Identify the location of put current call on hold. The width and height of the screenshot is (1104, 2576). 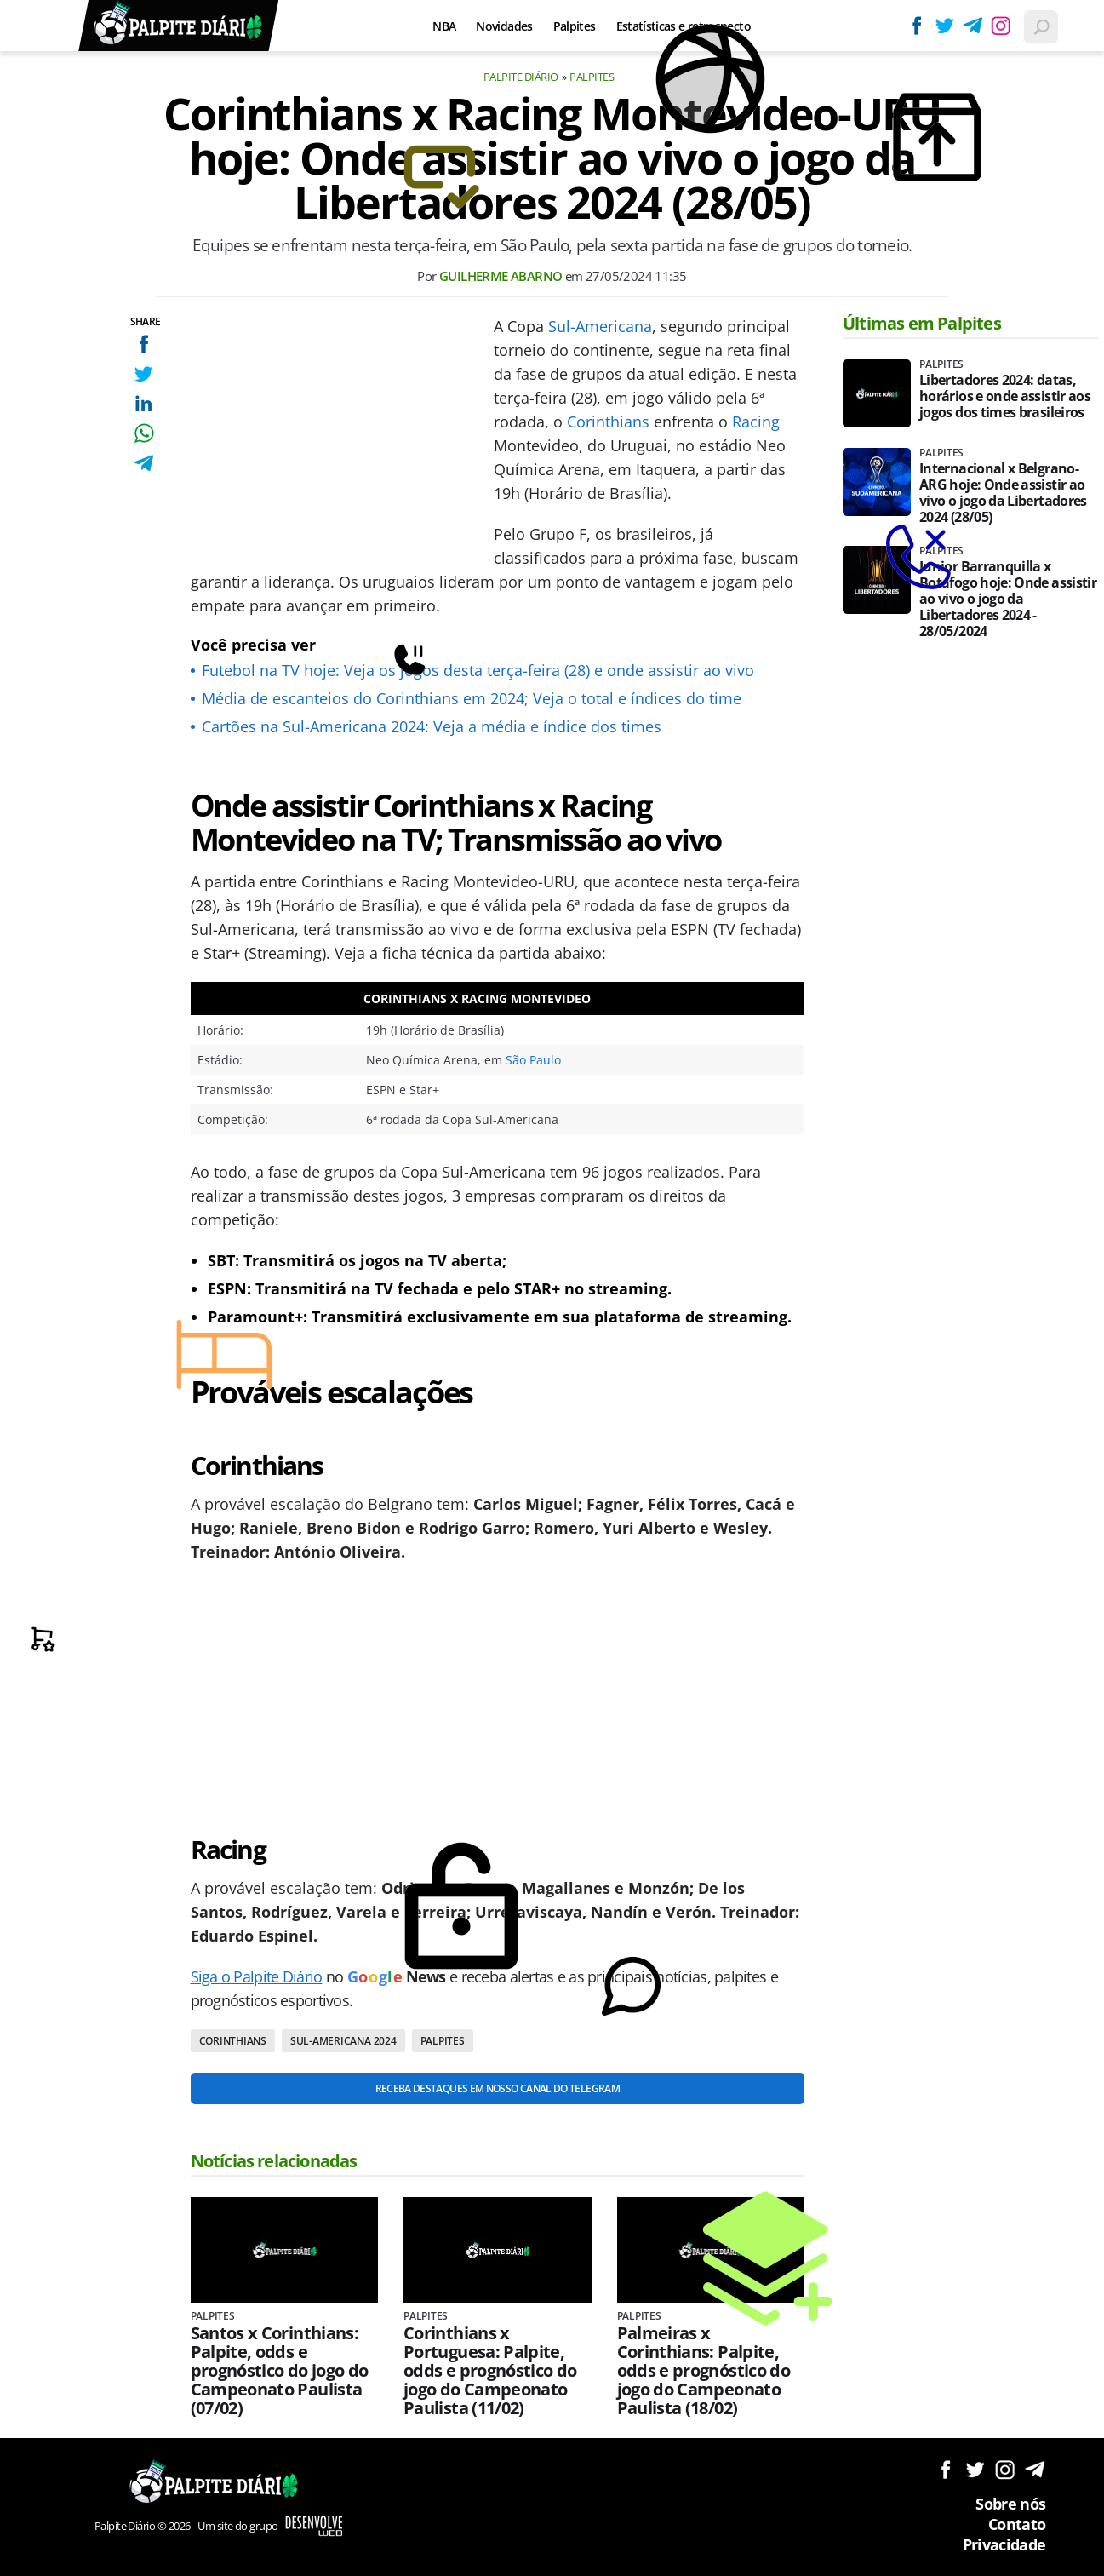
(410, 659).